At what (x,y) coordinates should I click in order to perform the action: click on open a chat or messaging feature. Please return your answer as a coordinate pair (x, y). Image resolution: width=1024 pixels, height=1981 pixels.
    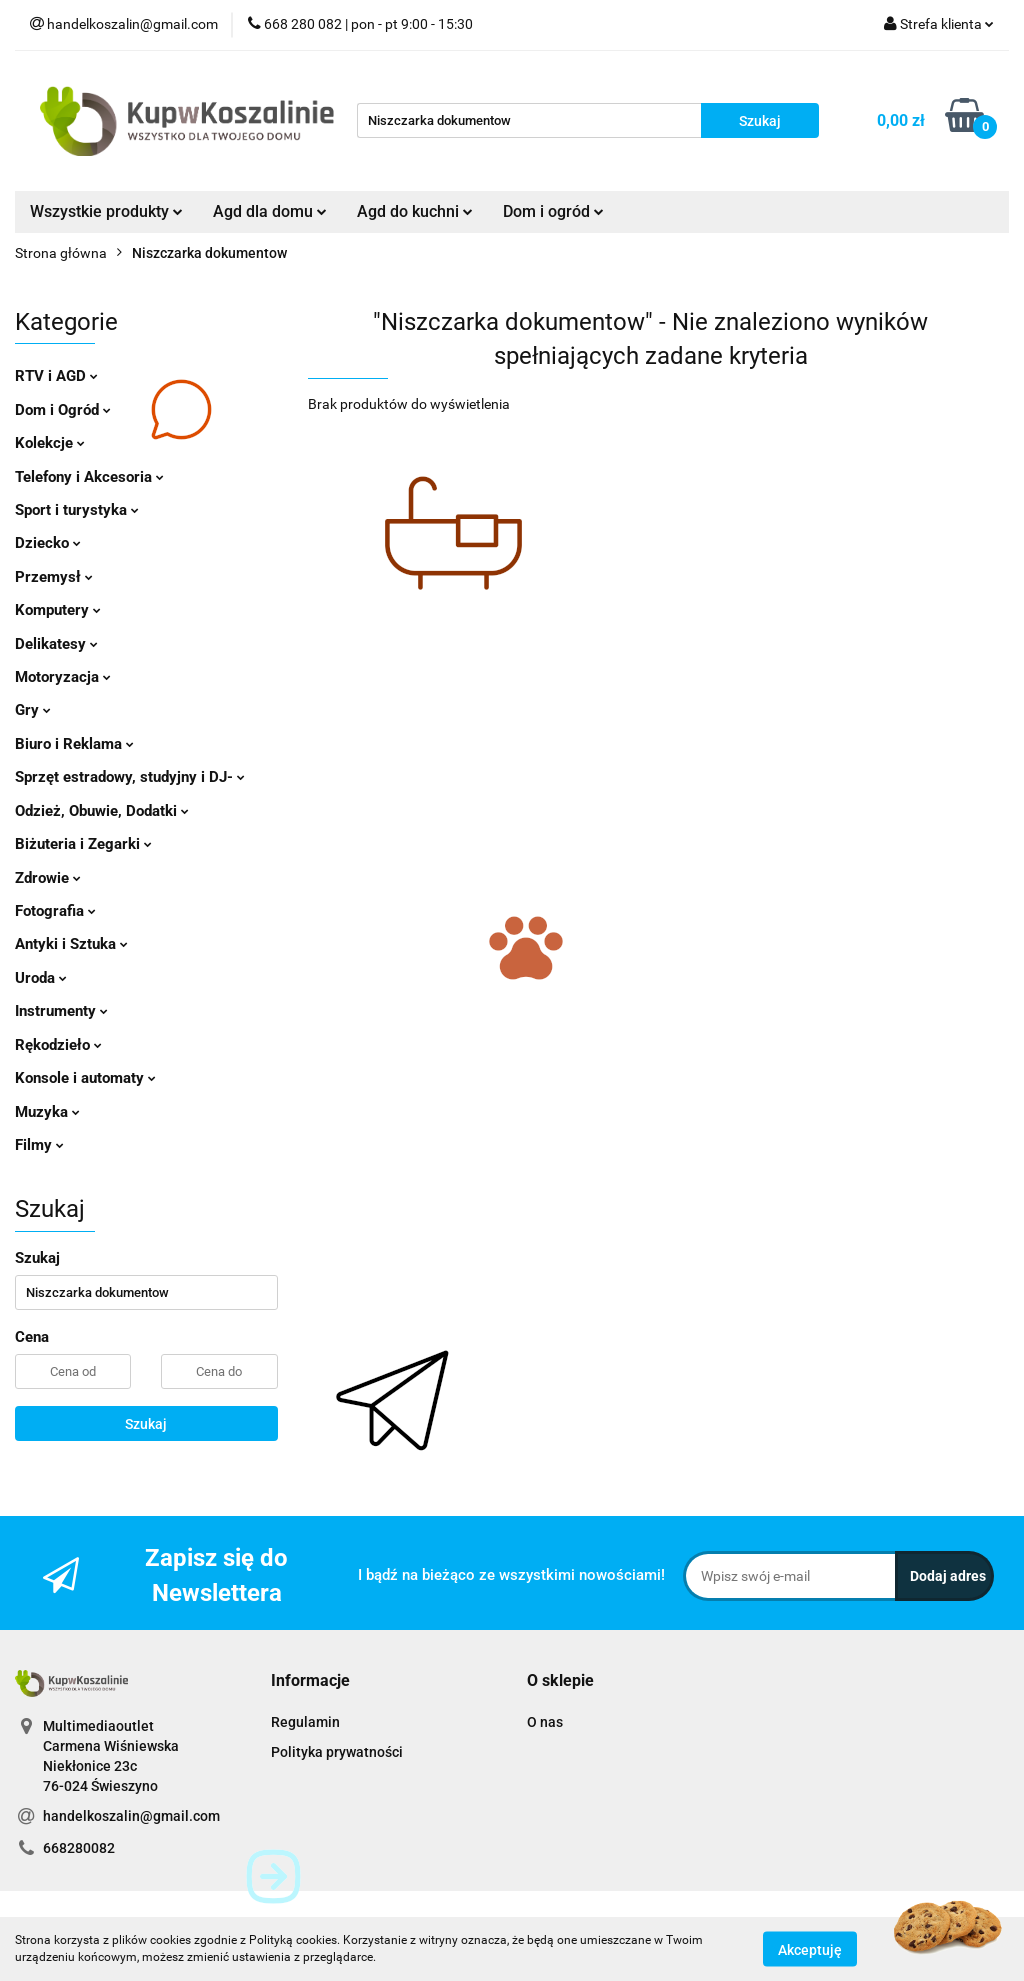
    Looking at the image, I should click on (181, 409).